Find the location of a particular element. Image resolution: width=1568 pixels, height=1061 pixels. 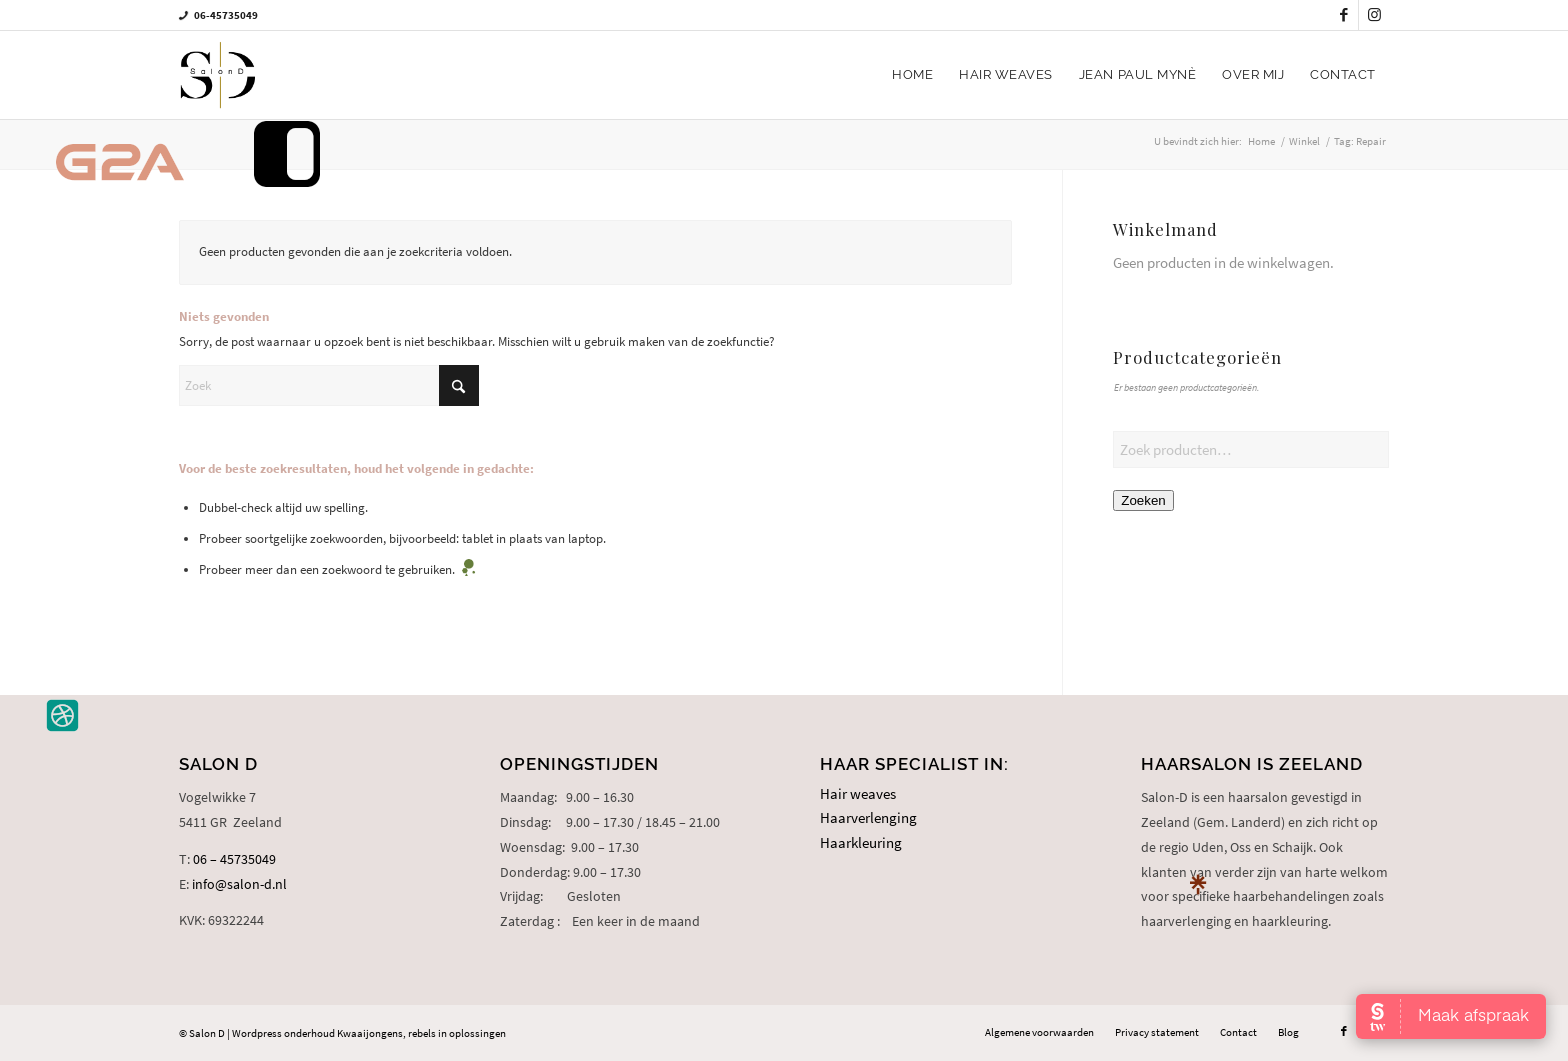

taichi graphics company logo is located at coordinates (468, 567).